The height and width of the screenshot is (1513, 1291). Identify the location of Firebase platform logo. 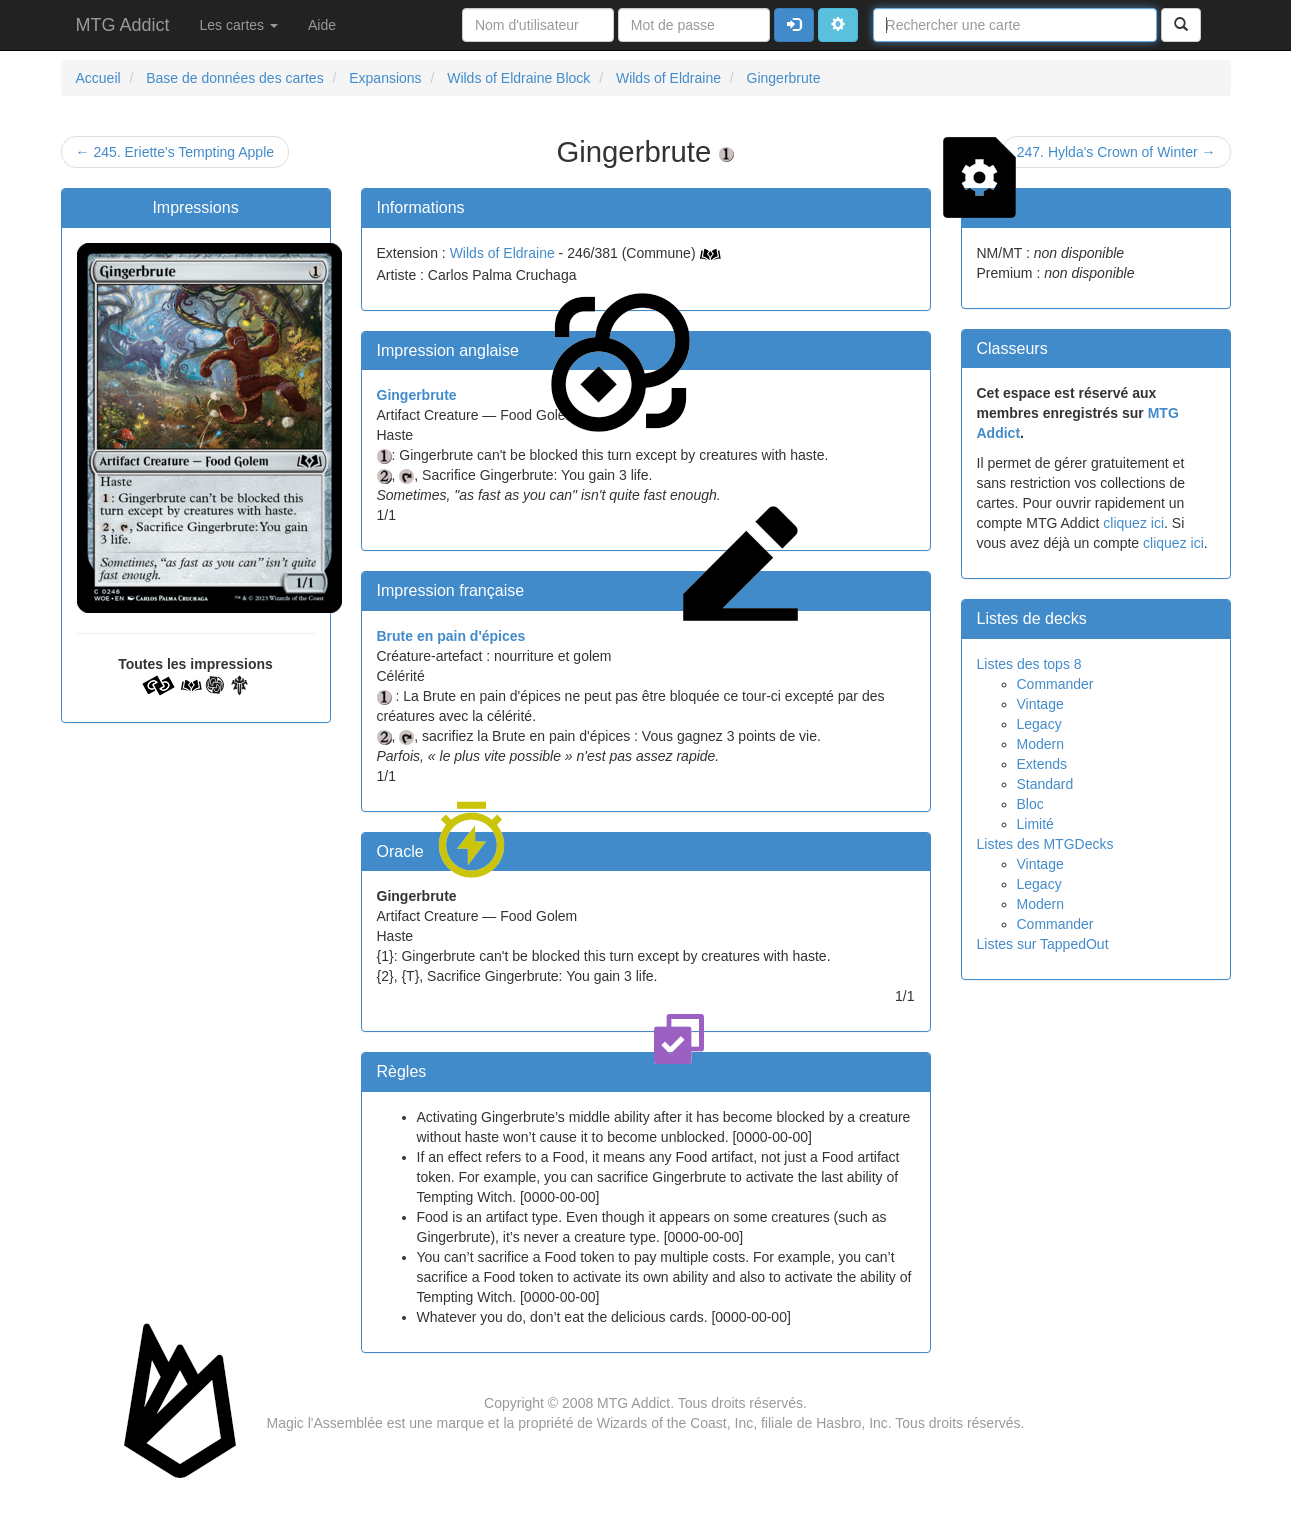
(180, 1400).